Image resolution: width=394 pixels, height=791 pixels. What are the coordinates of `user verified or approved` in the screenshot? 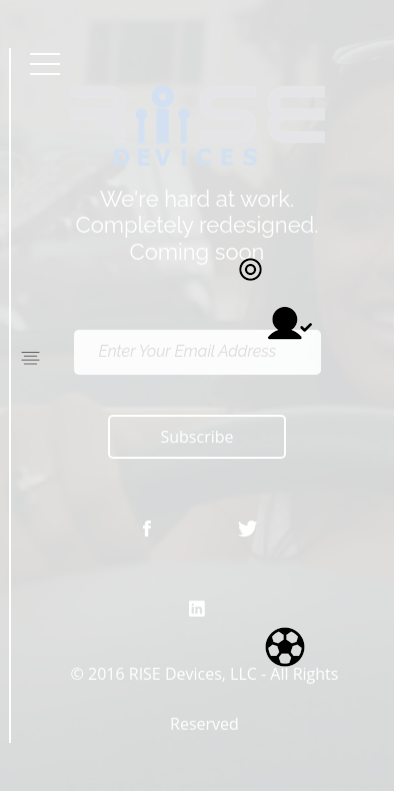 It's located at (288, 324).